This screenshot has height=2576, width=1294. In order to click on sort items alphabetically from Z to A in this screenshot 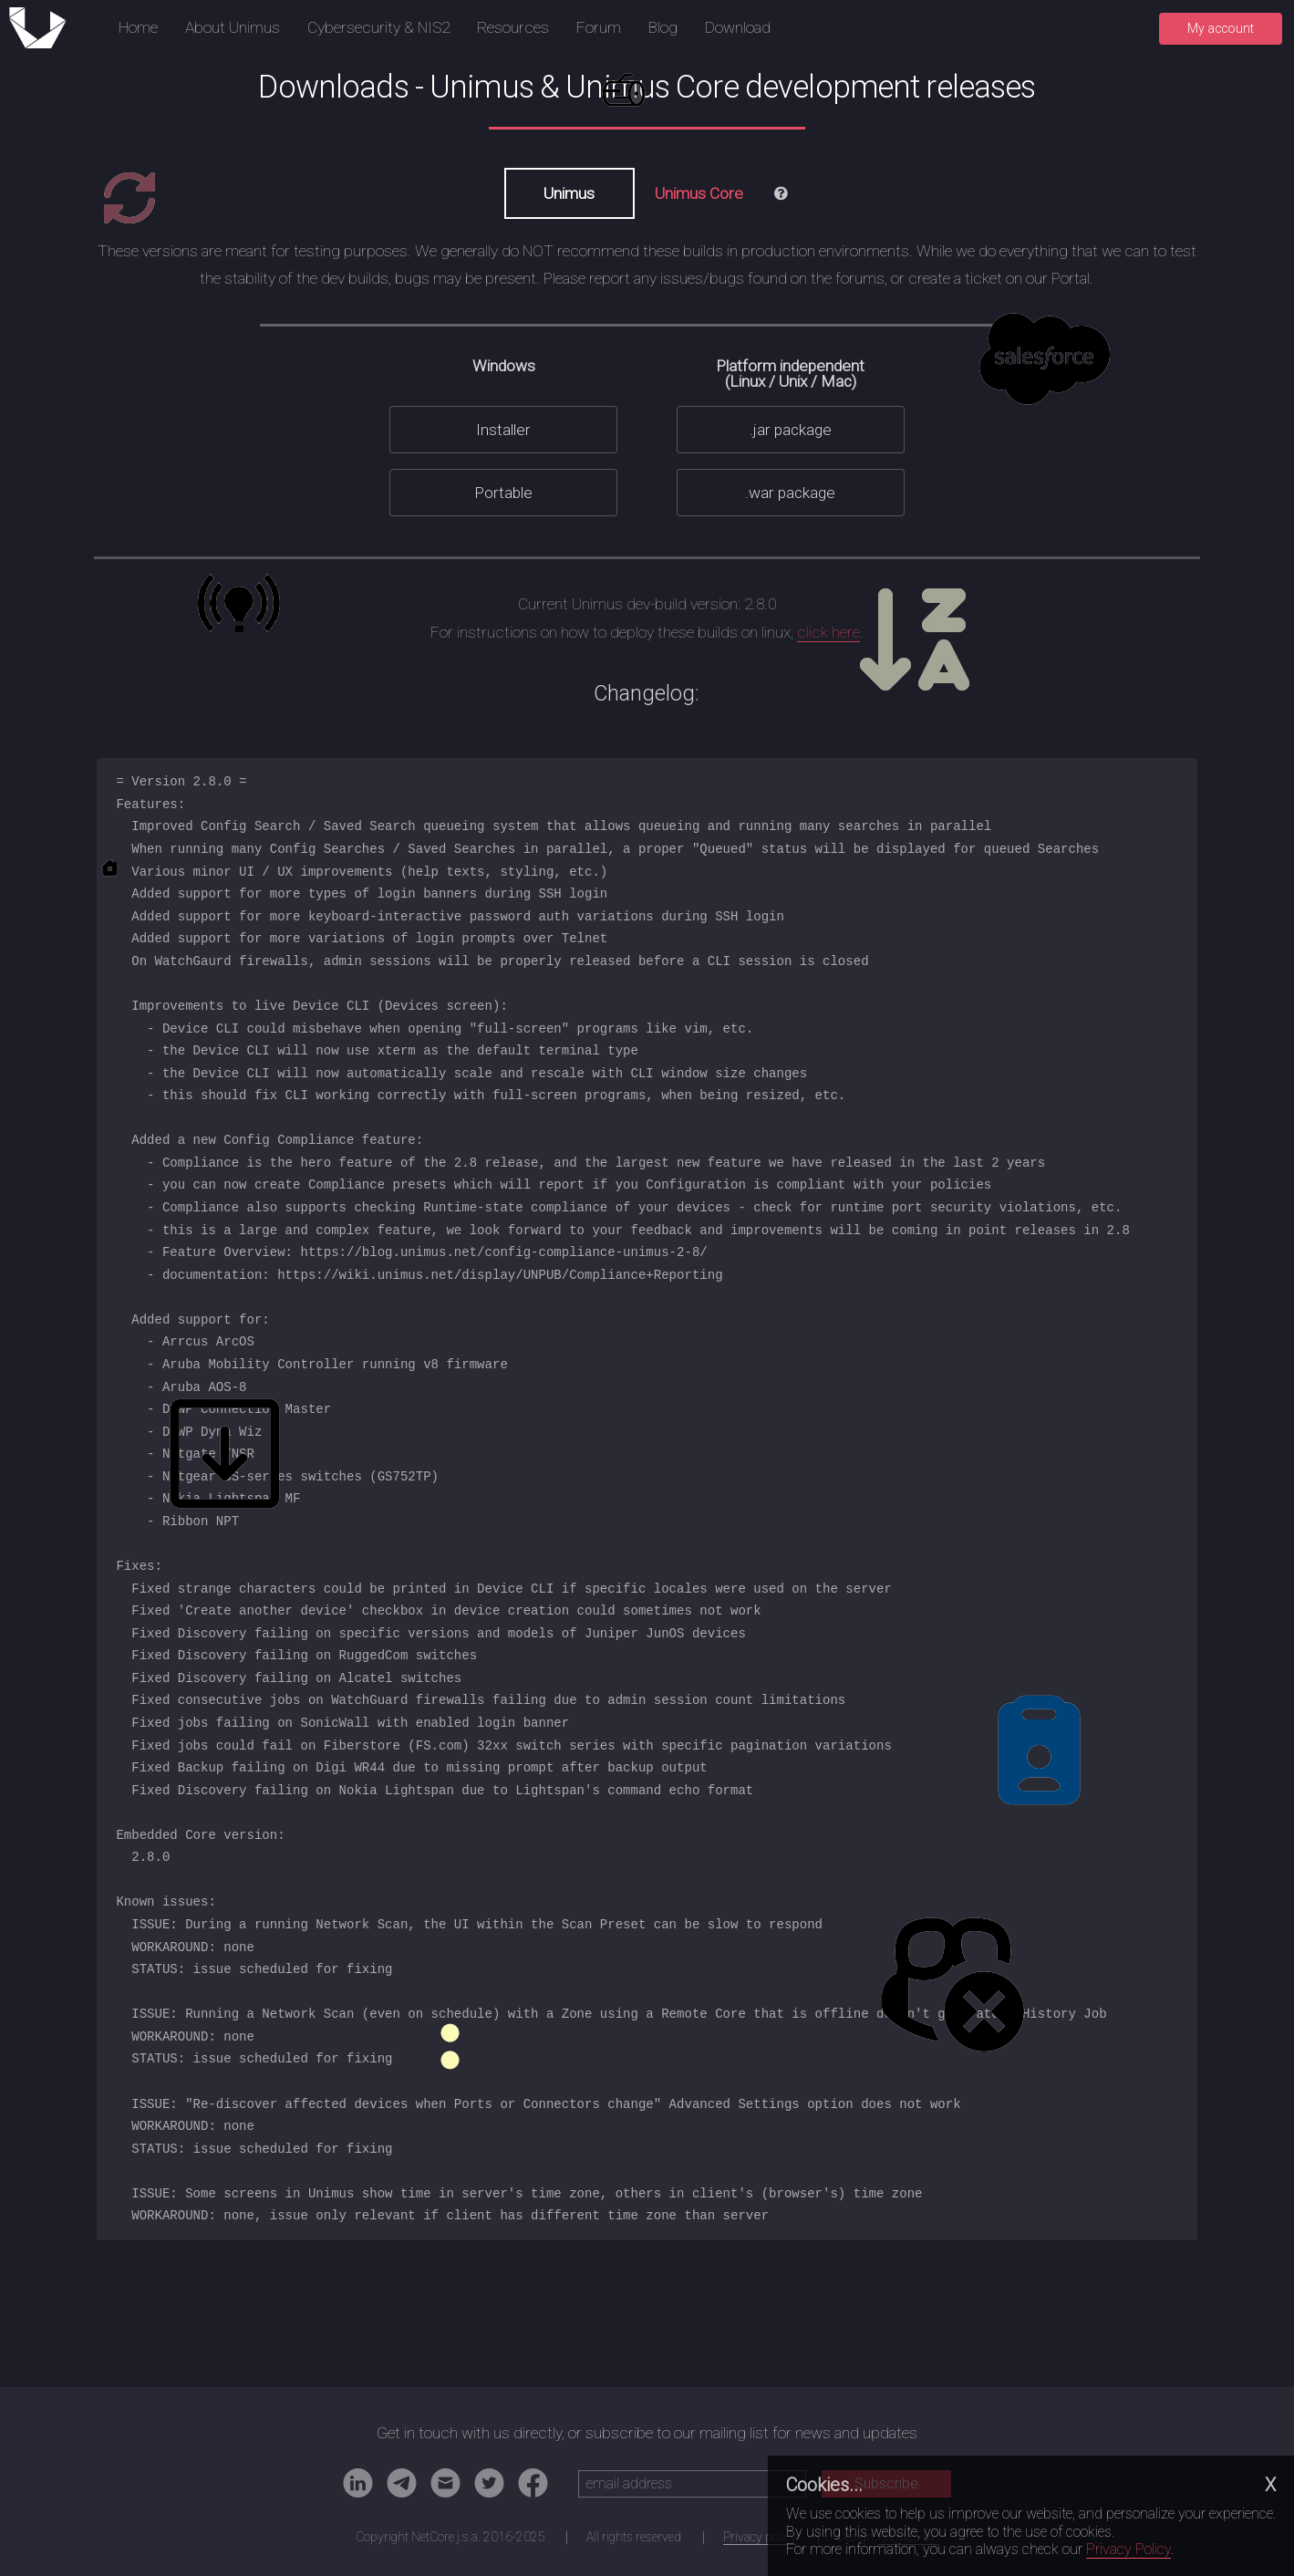, I will do `click(915, 639)`.